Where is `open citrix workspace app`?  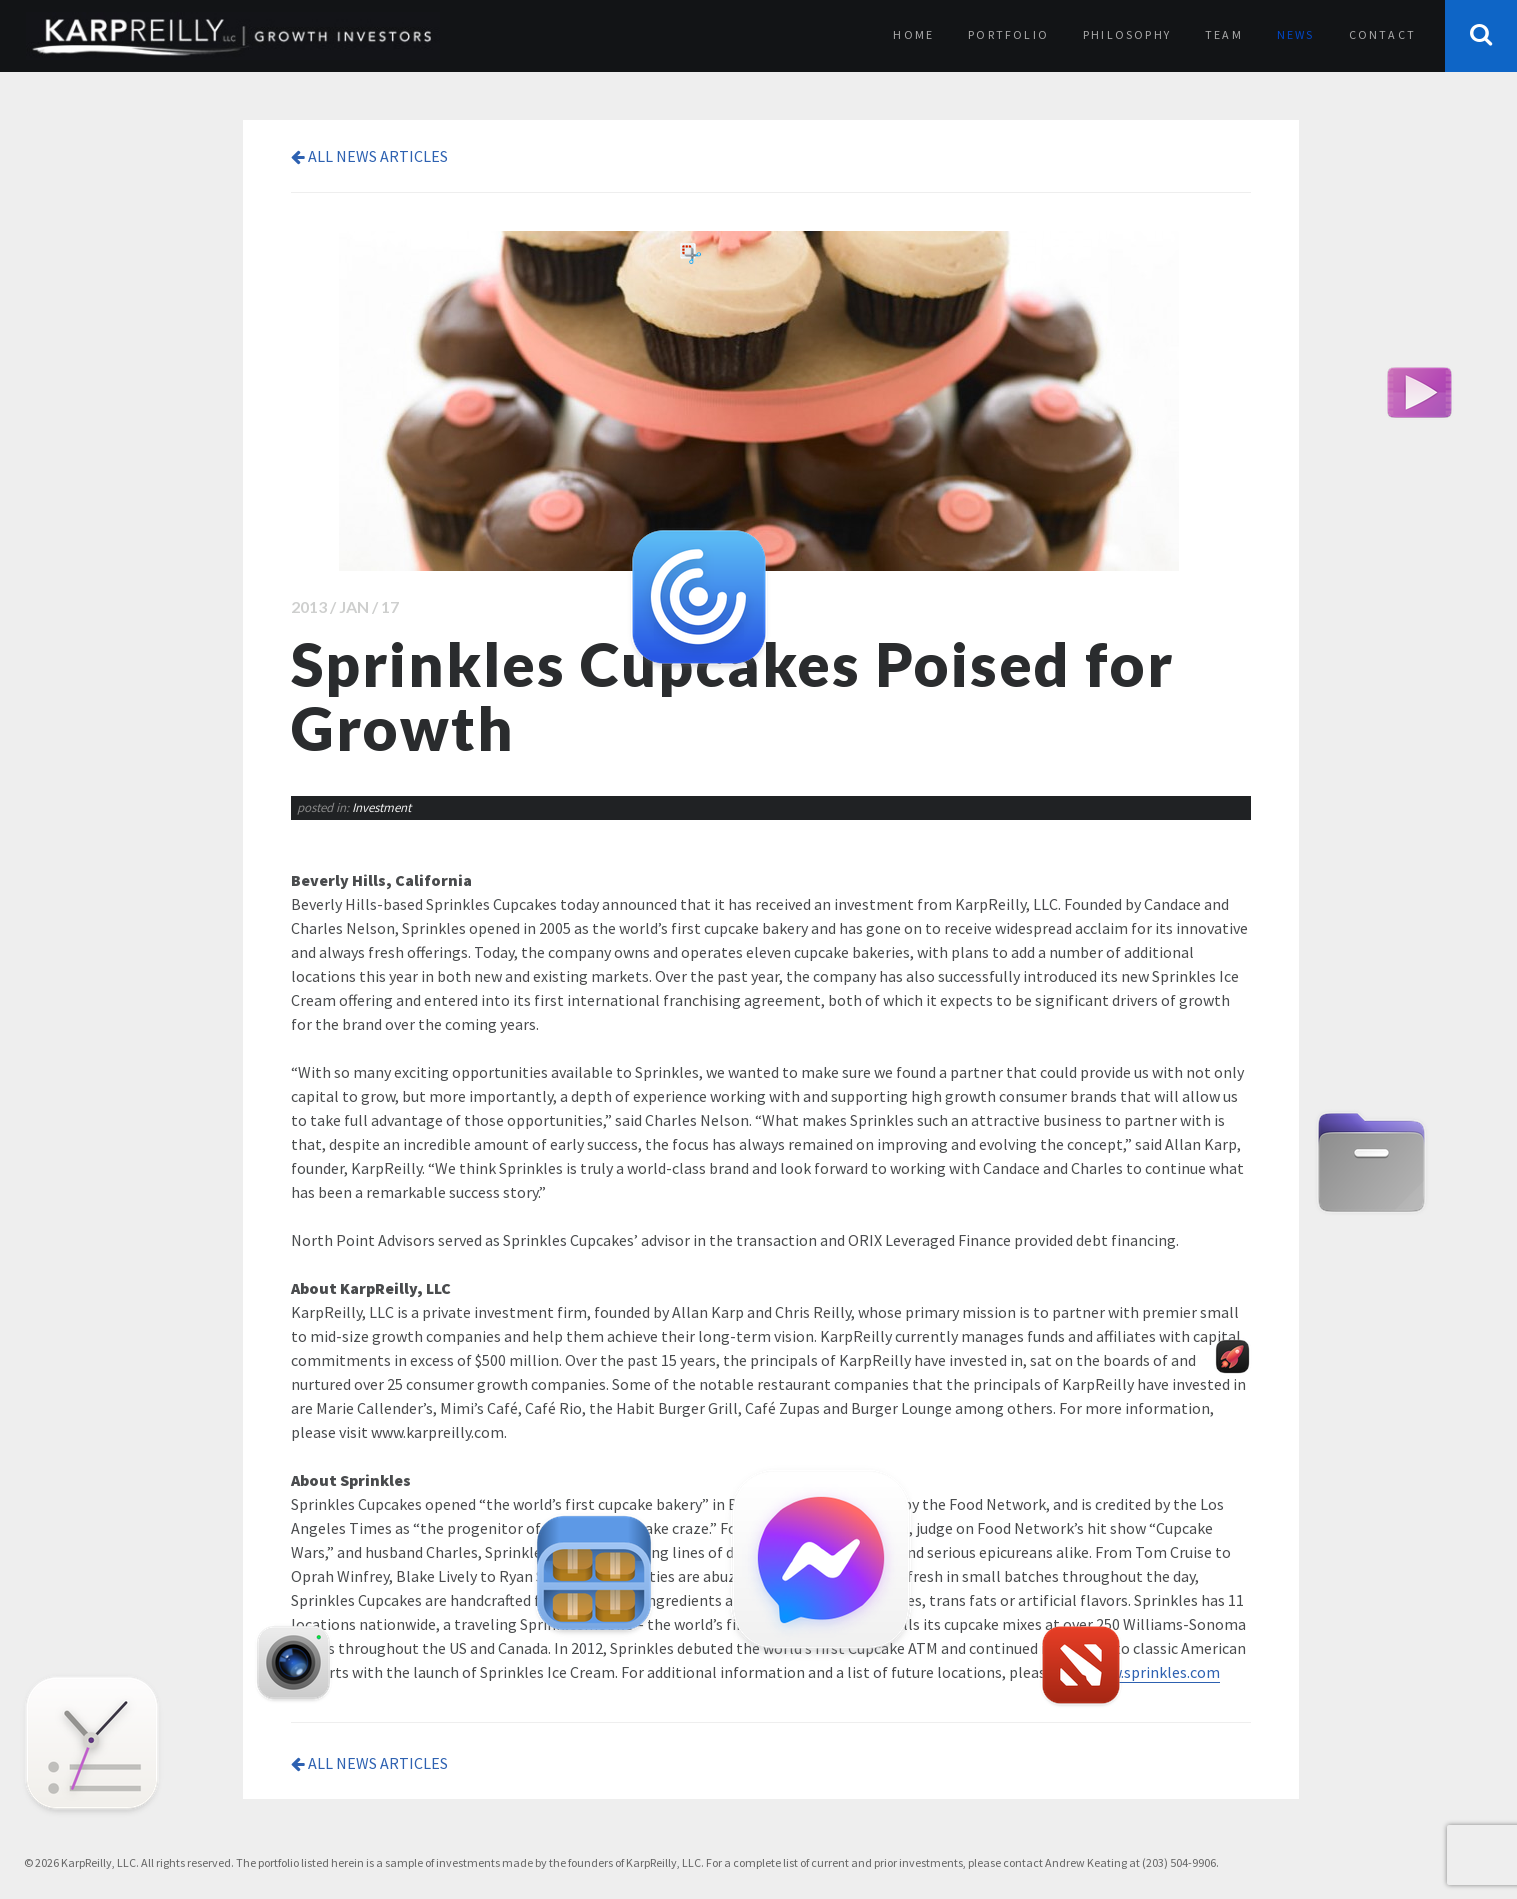 open citrix workspace app is located at coordinates (699, 597).